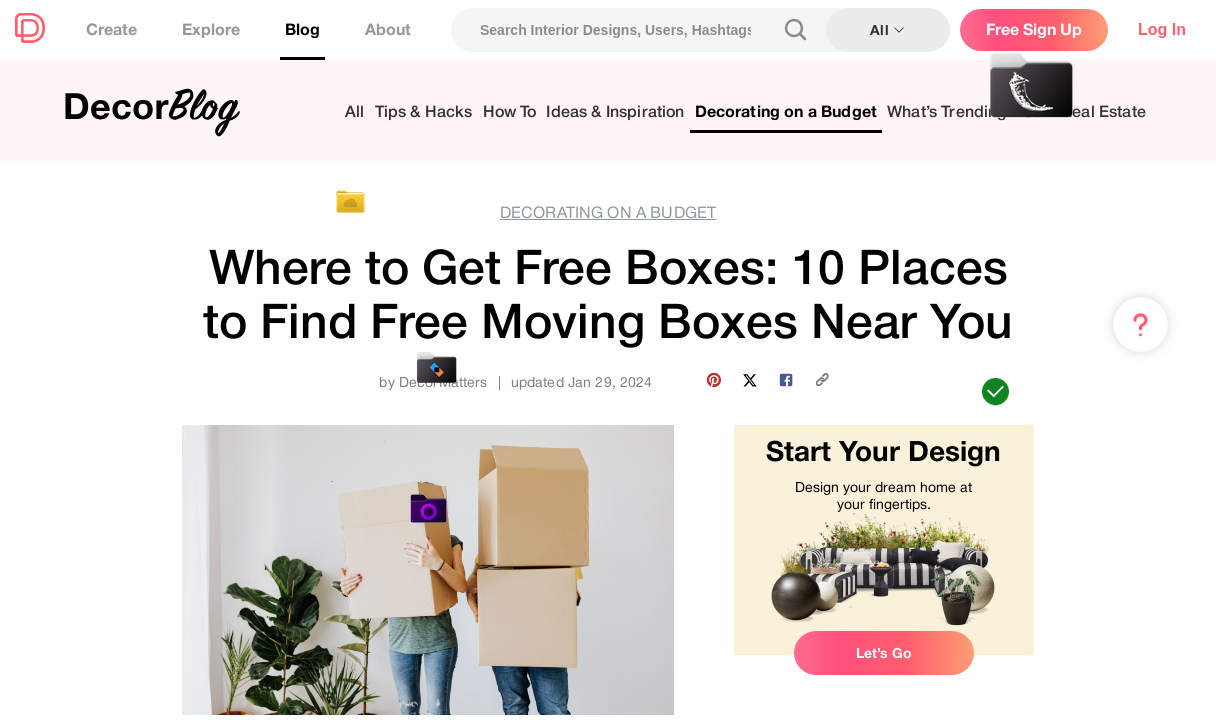 The width and height of the screenshot is (1216, 720). Describe the element at coordinates (995, 391) in the screenshot. I see `indicates file has been successfully synced` at that location.